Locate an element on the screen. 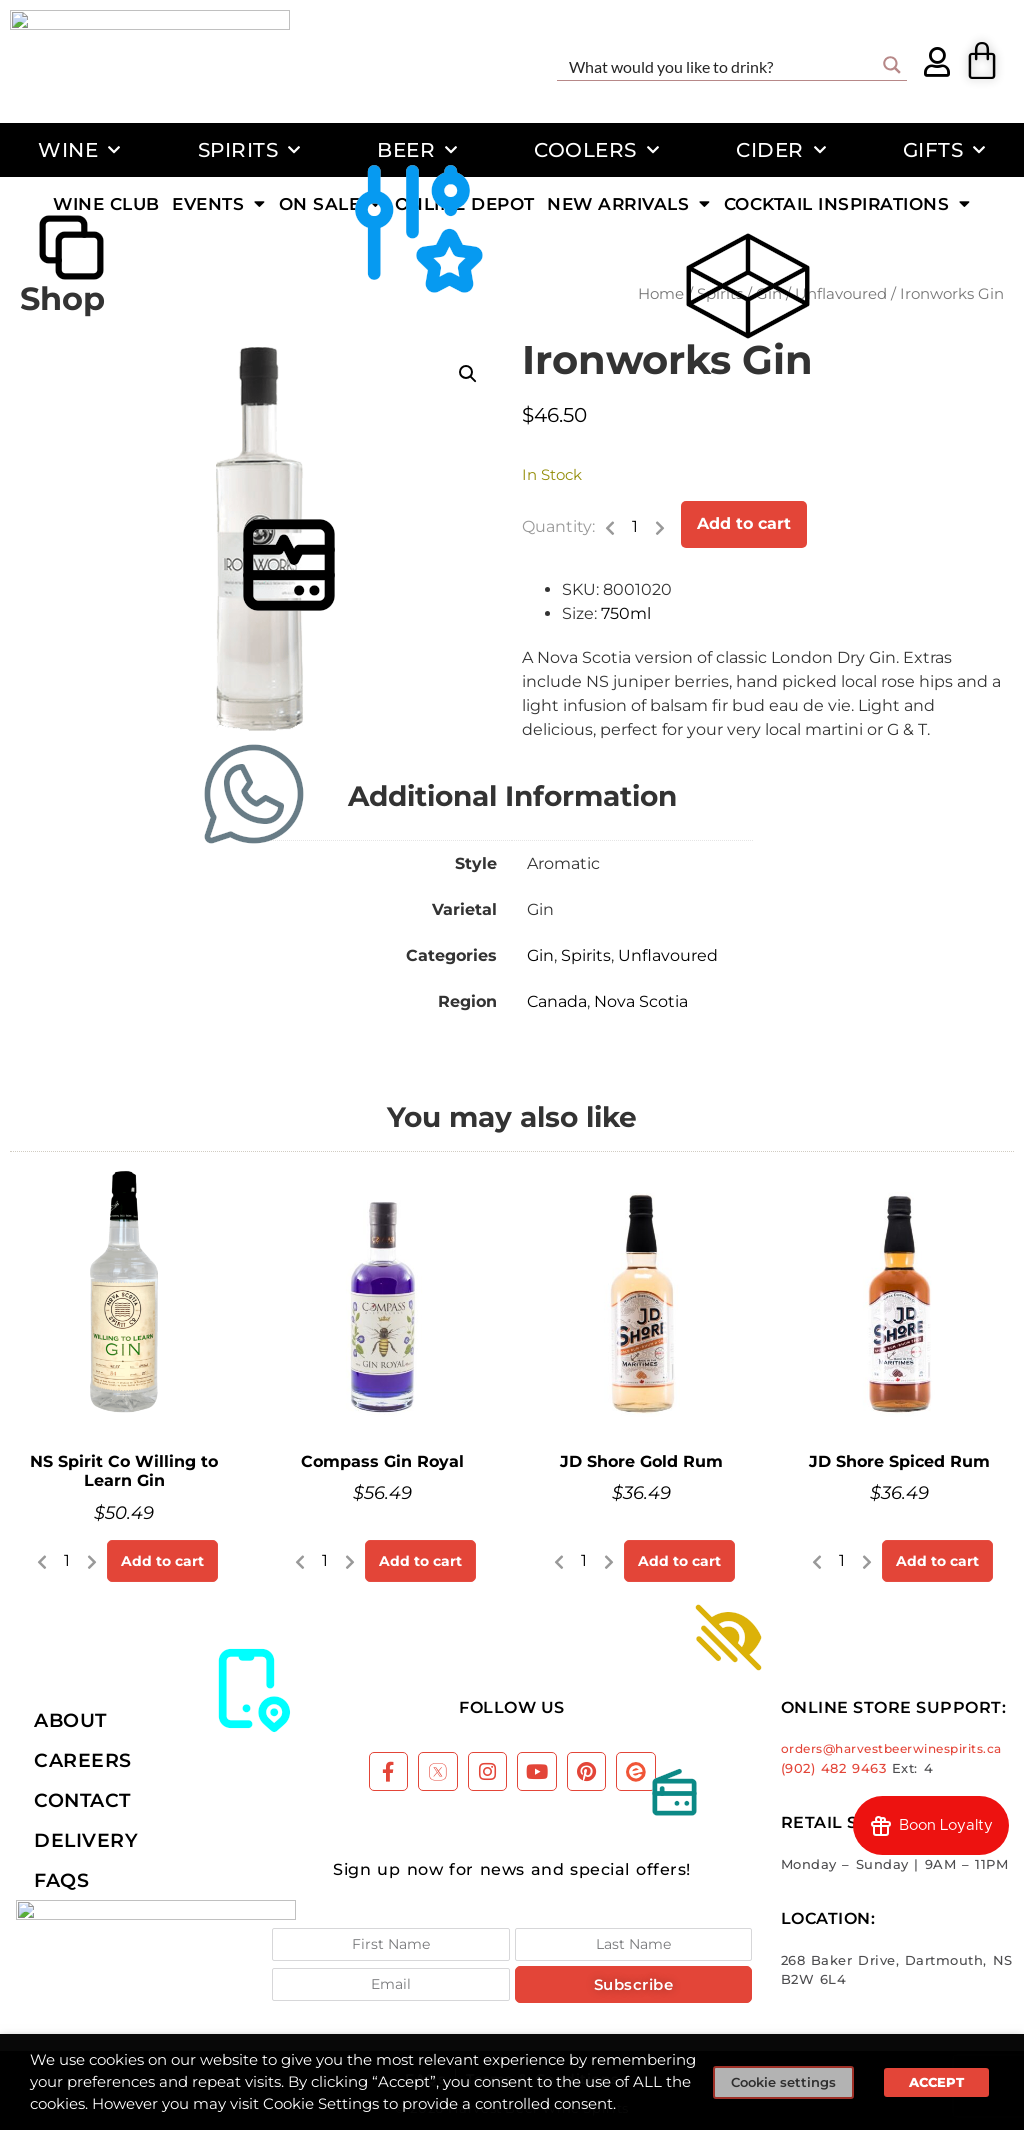  view heart rate or vital signs data is located at coordinates (289, 565).